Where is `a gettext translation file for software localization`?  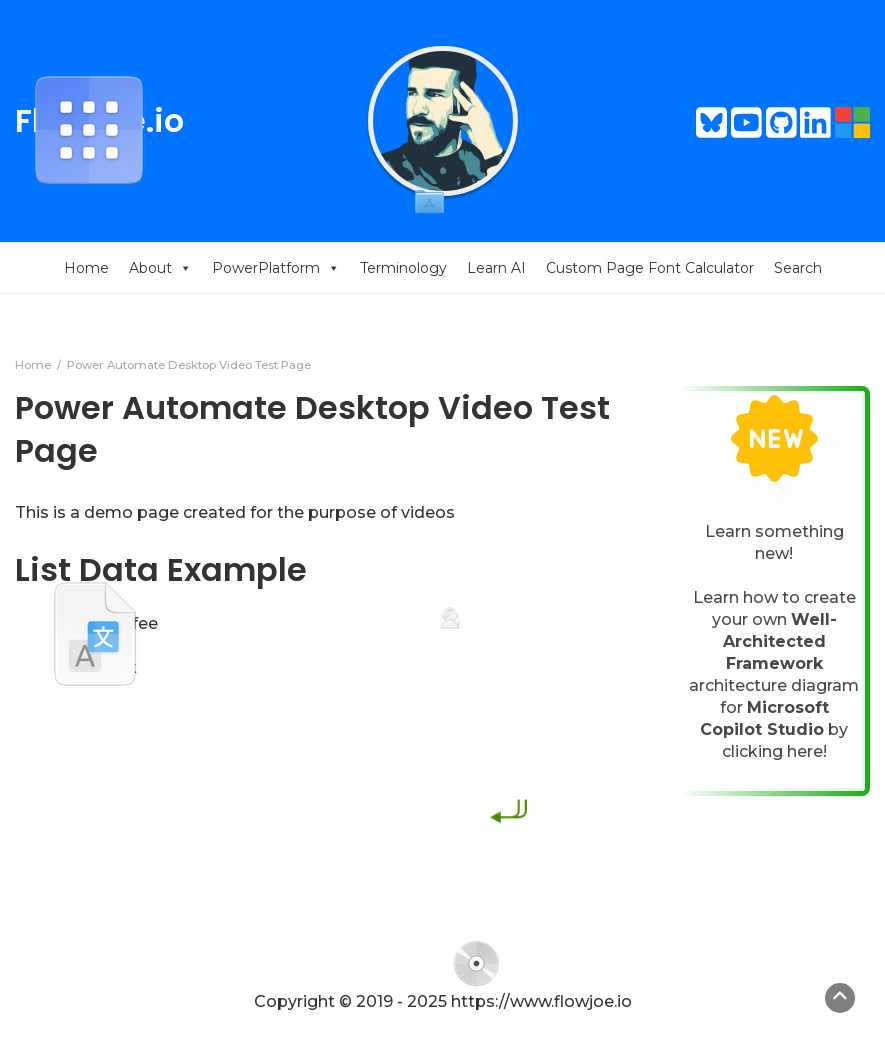 a gettext translation file for software localization is located at coordinates (95, 634).